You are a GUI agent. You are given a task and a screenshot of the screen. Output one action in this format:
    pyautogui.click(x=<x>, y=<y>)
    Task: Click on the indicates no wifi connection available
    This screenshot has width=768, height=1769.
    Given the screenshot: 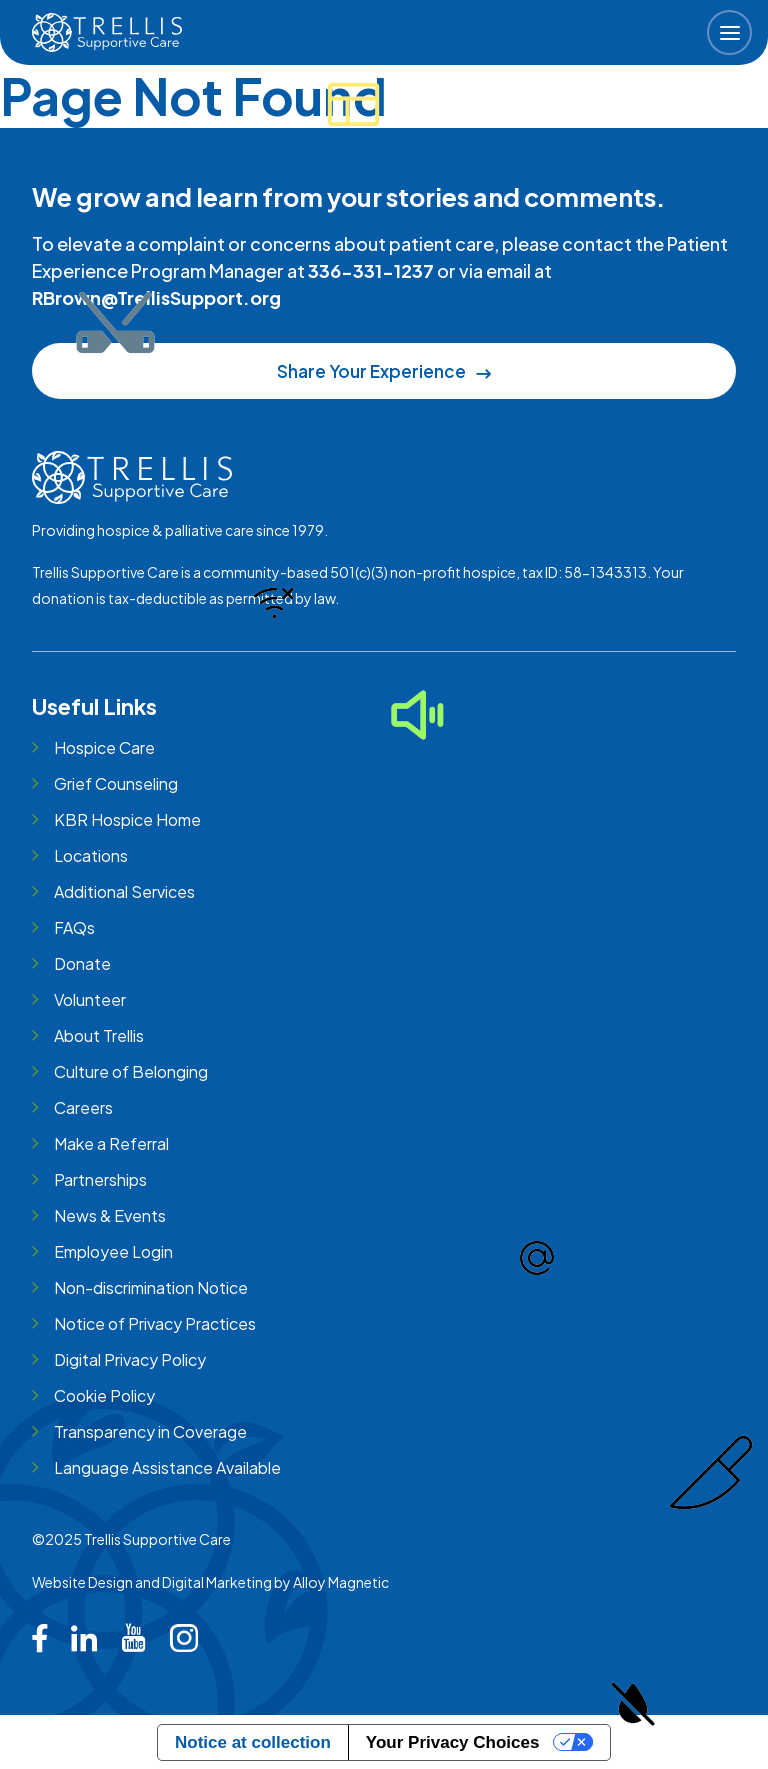 What is the action you would take?
    pyautogui.click(x=274, y=602)
    